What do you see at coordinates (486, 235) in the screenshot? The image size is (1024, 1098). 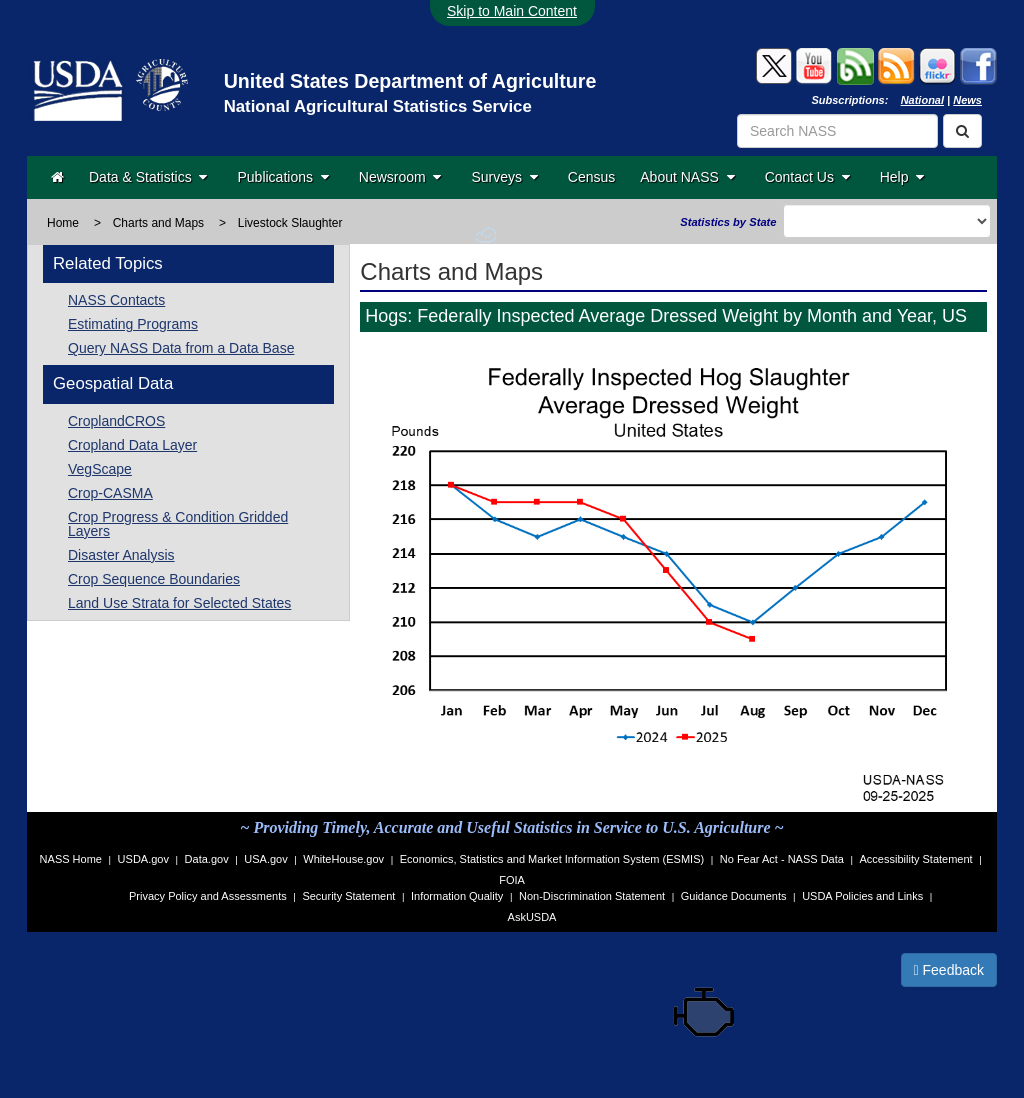 I see `file successfully uploaded to cloud storage` at bounding box center [486, 235].